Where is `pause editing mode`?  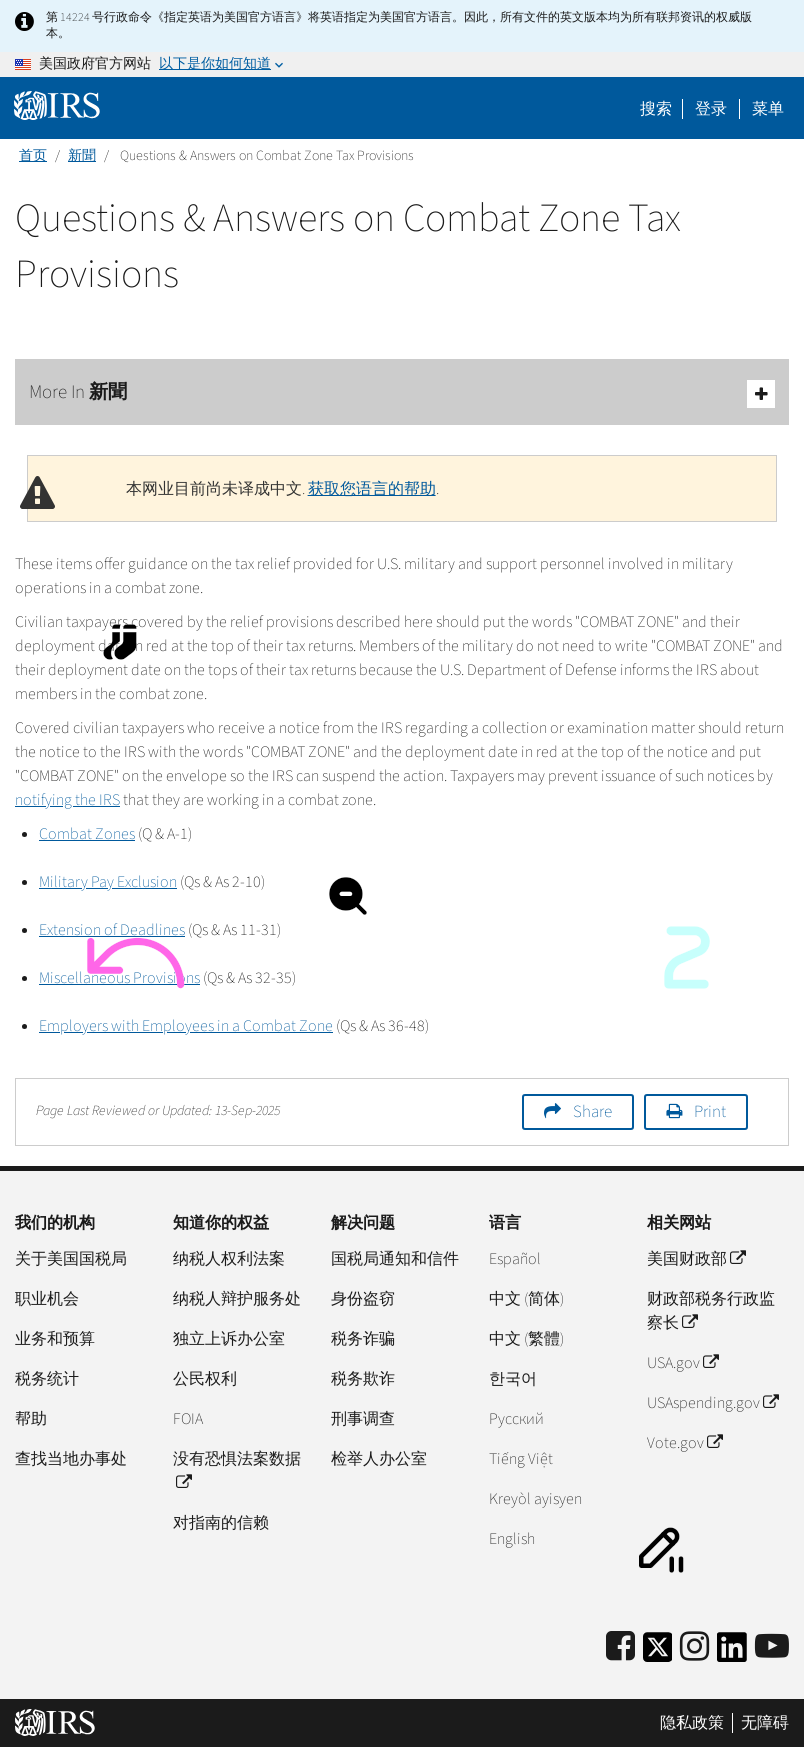 pause editing mode is located at coordinates (660, 1547).